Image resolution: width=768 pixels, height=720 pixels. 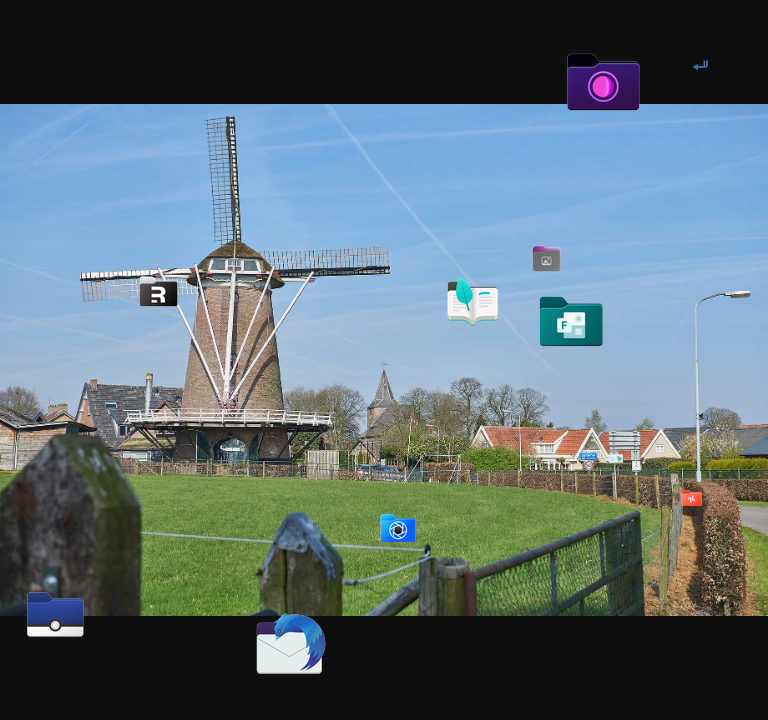 I want to click on open Wondershare EdrawInfo project files, so click(x=691, y=498).